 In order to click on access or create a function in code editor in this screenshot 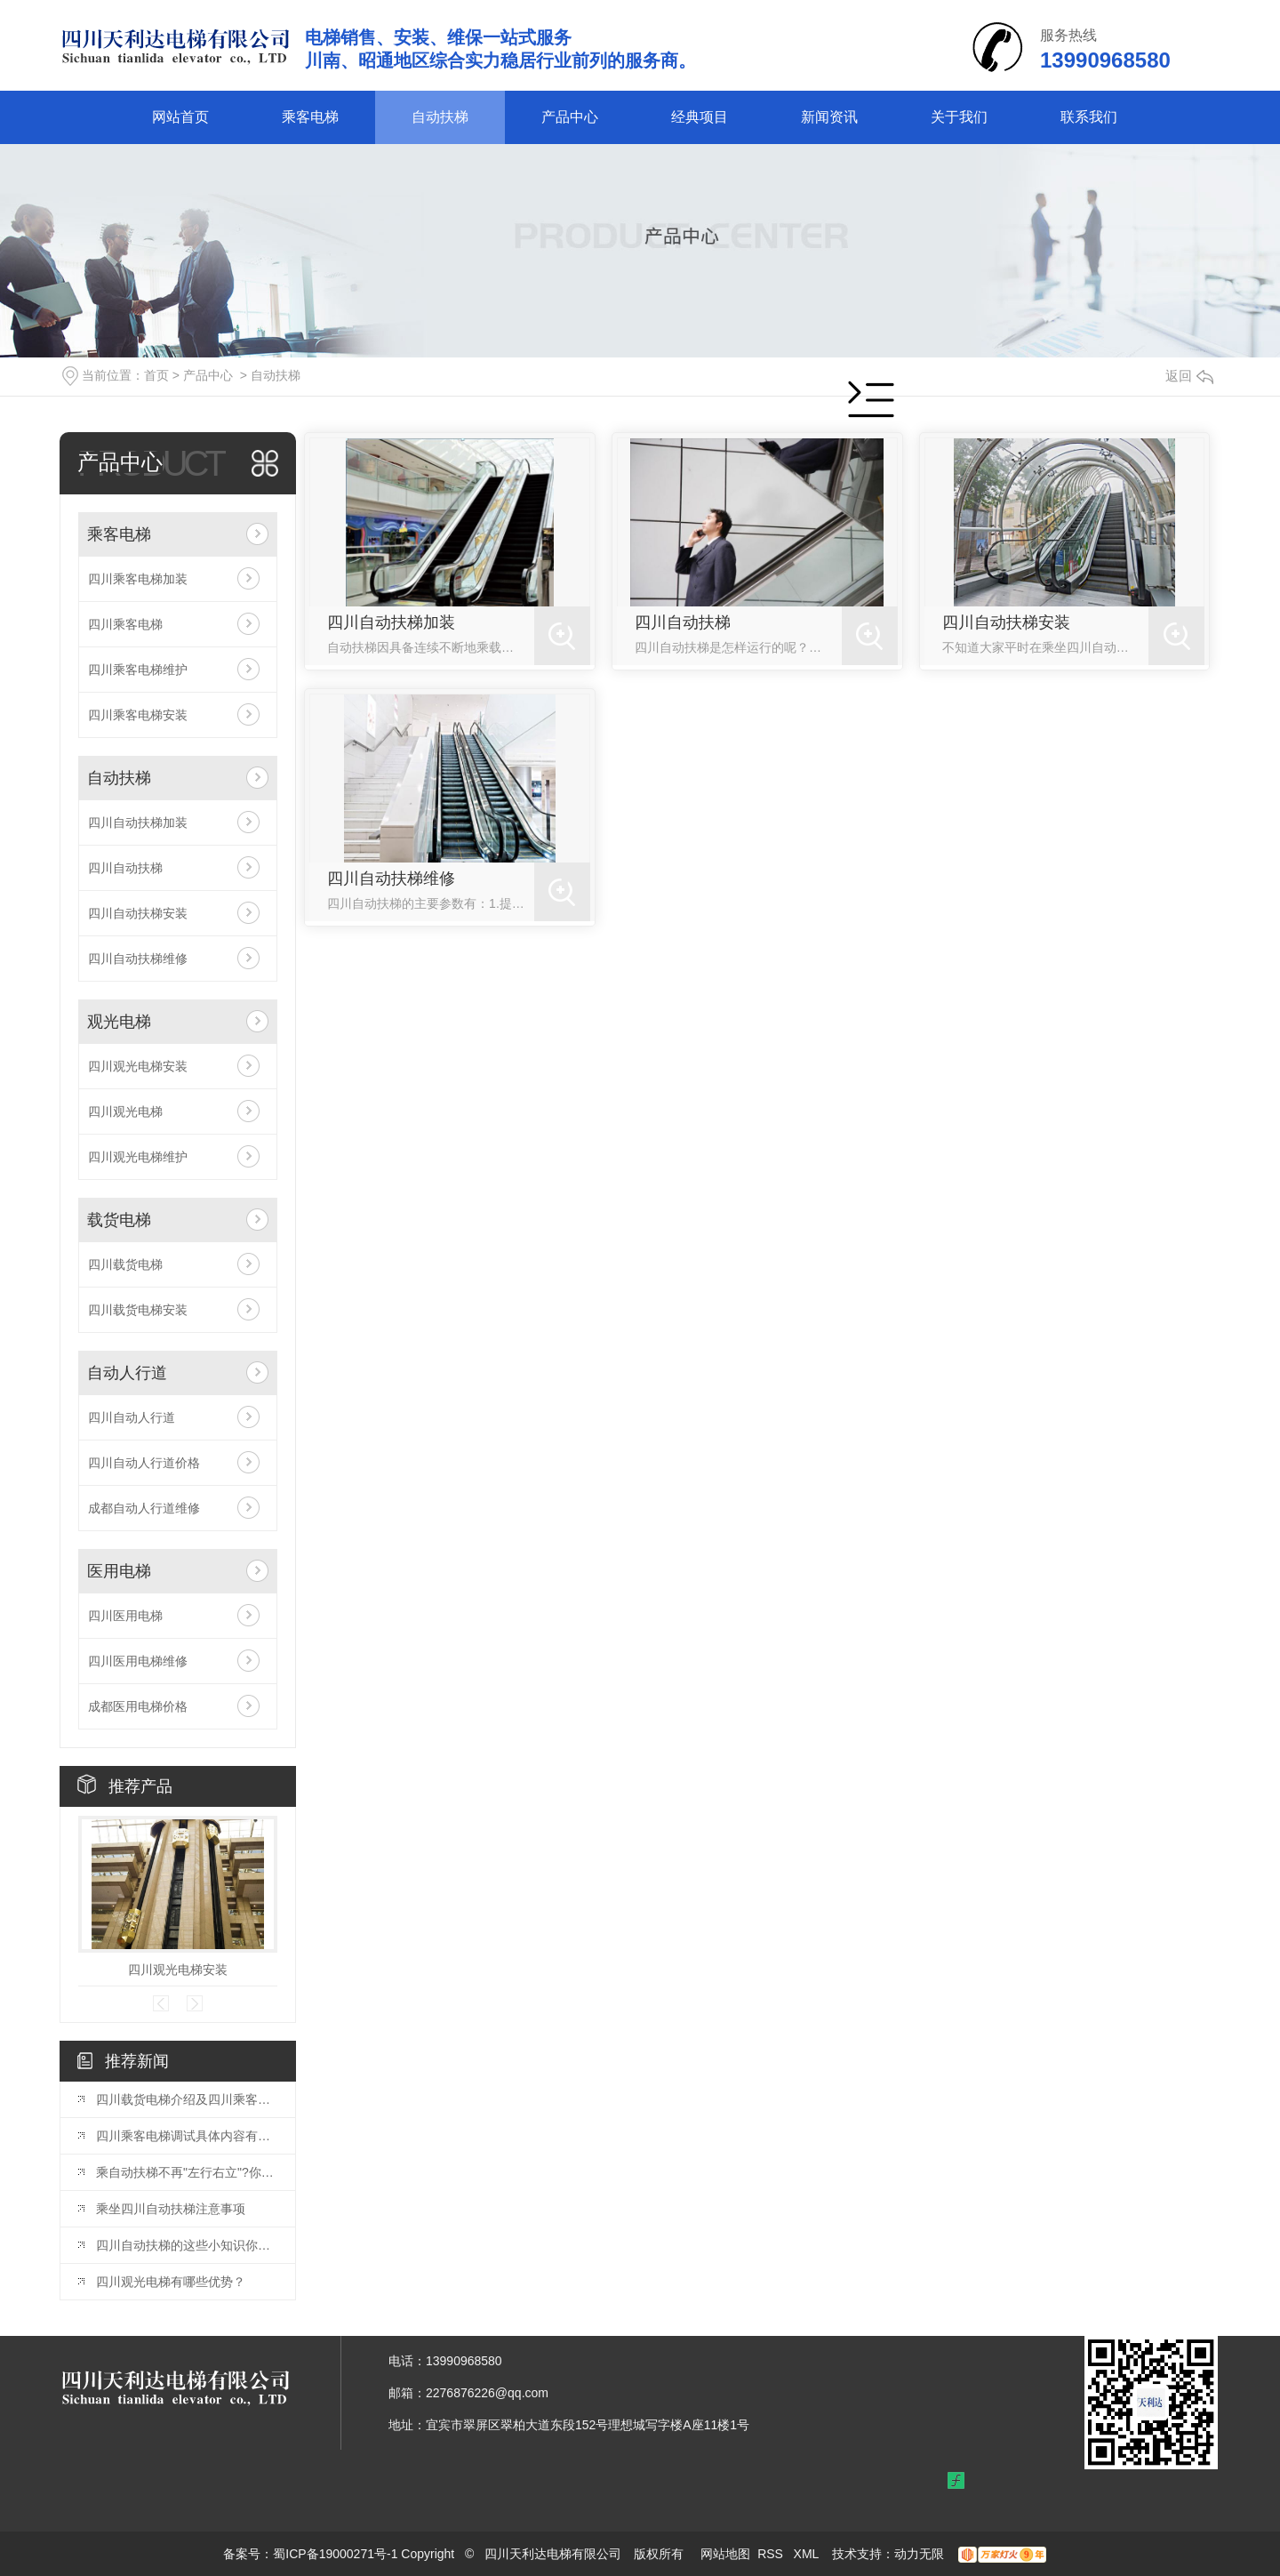, I will do `click(956, 2480)`.